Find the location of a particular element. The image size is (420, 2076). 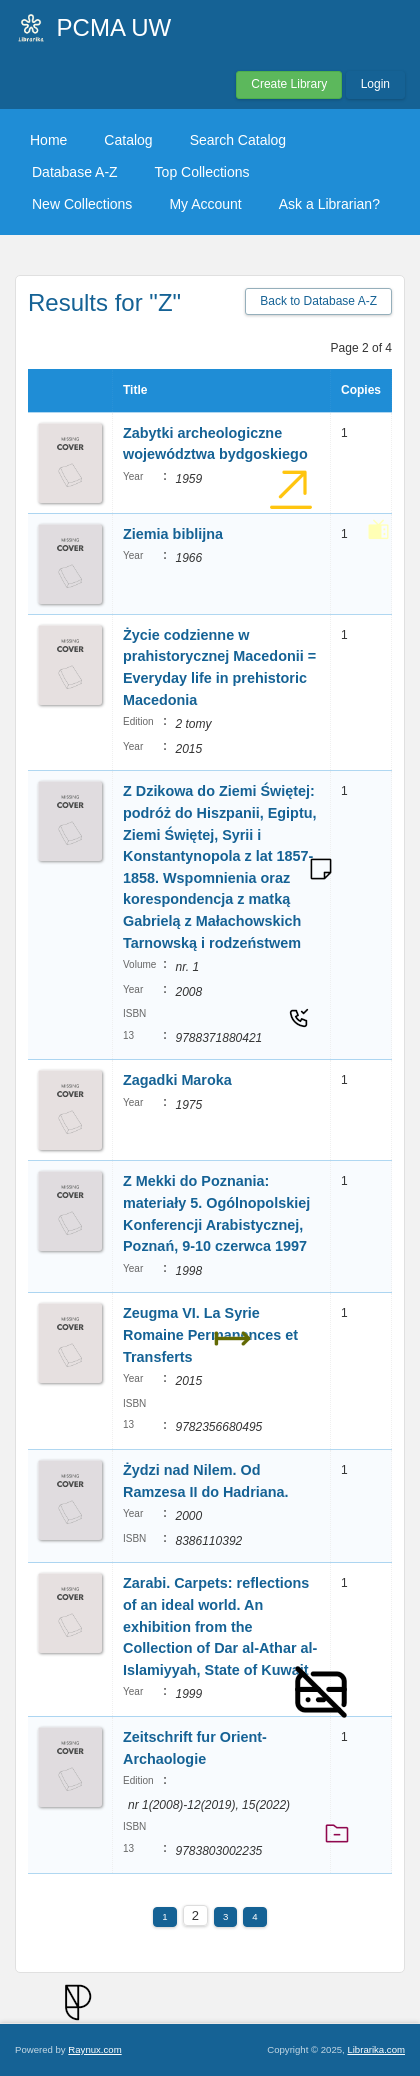

remove a folder is located at coordinates (337, 1833).